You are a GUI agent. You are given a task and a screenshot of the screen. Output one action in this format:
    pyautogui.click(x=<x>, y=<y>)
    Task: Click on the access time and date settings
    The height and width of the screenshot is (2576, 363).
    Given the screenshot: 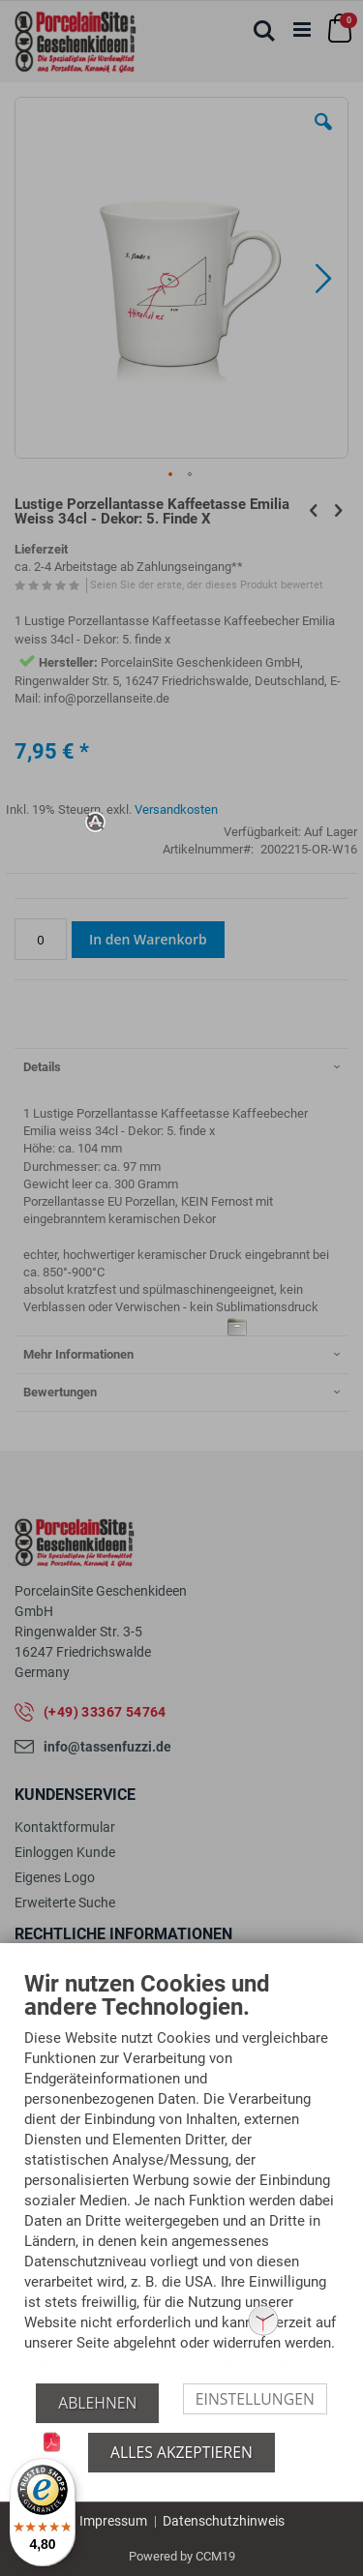 What is the action you would take?
    pyautogui.click(x=263, y=2321)
    